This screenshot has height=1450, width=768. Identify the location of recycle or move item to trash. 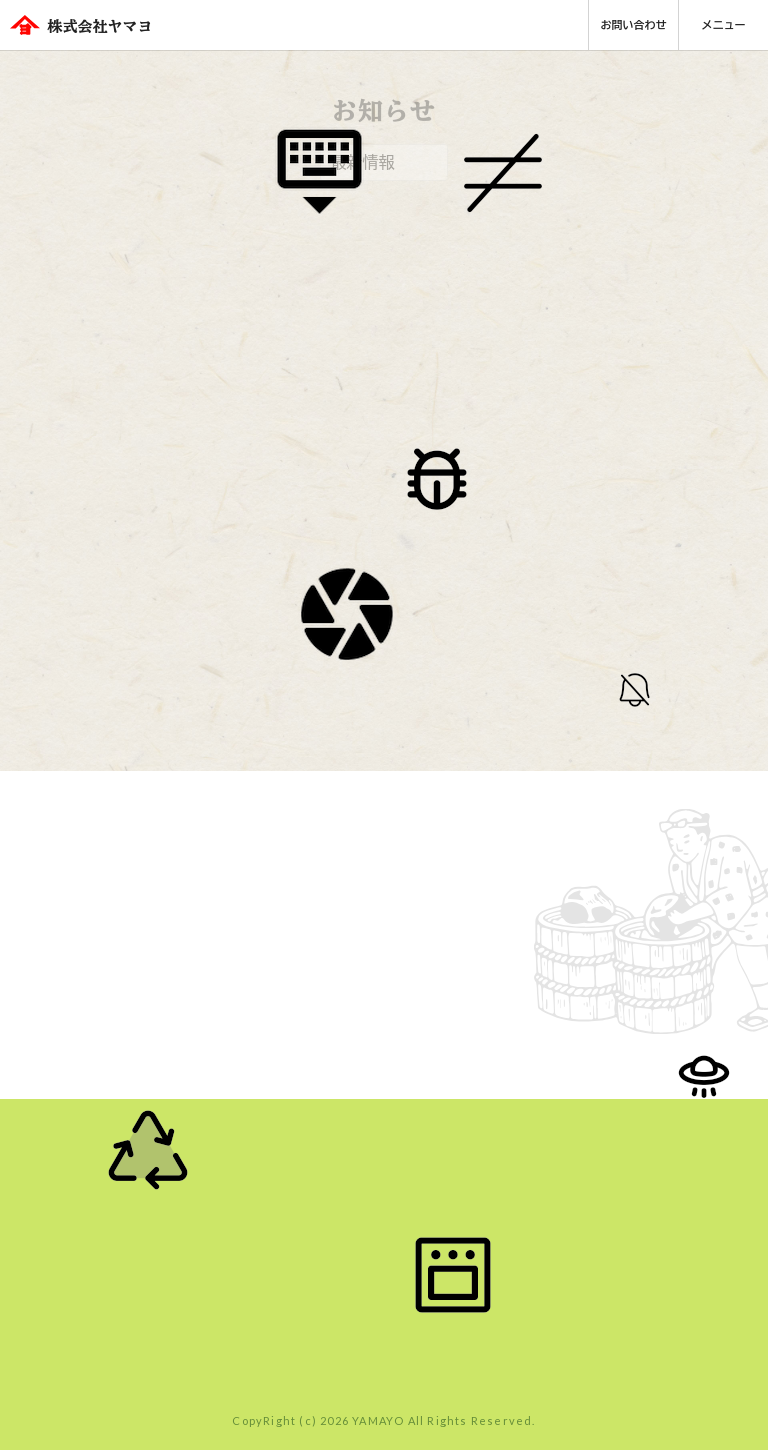
(148, 1150).